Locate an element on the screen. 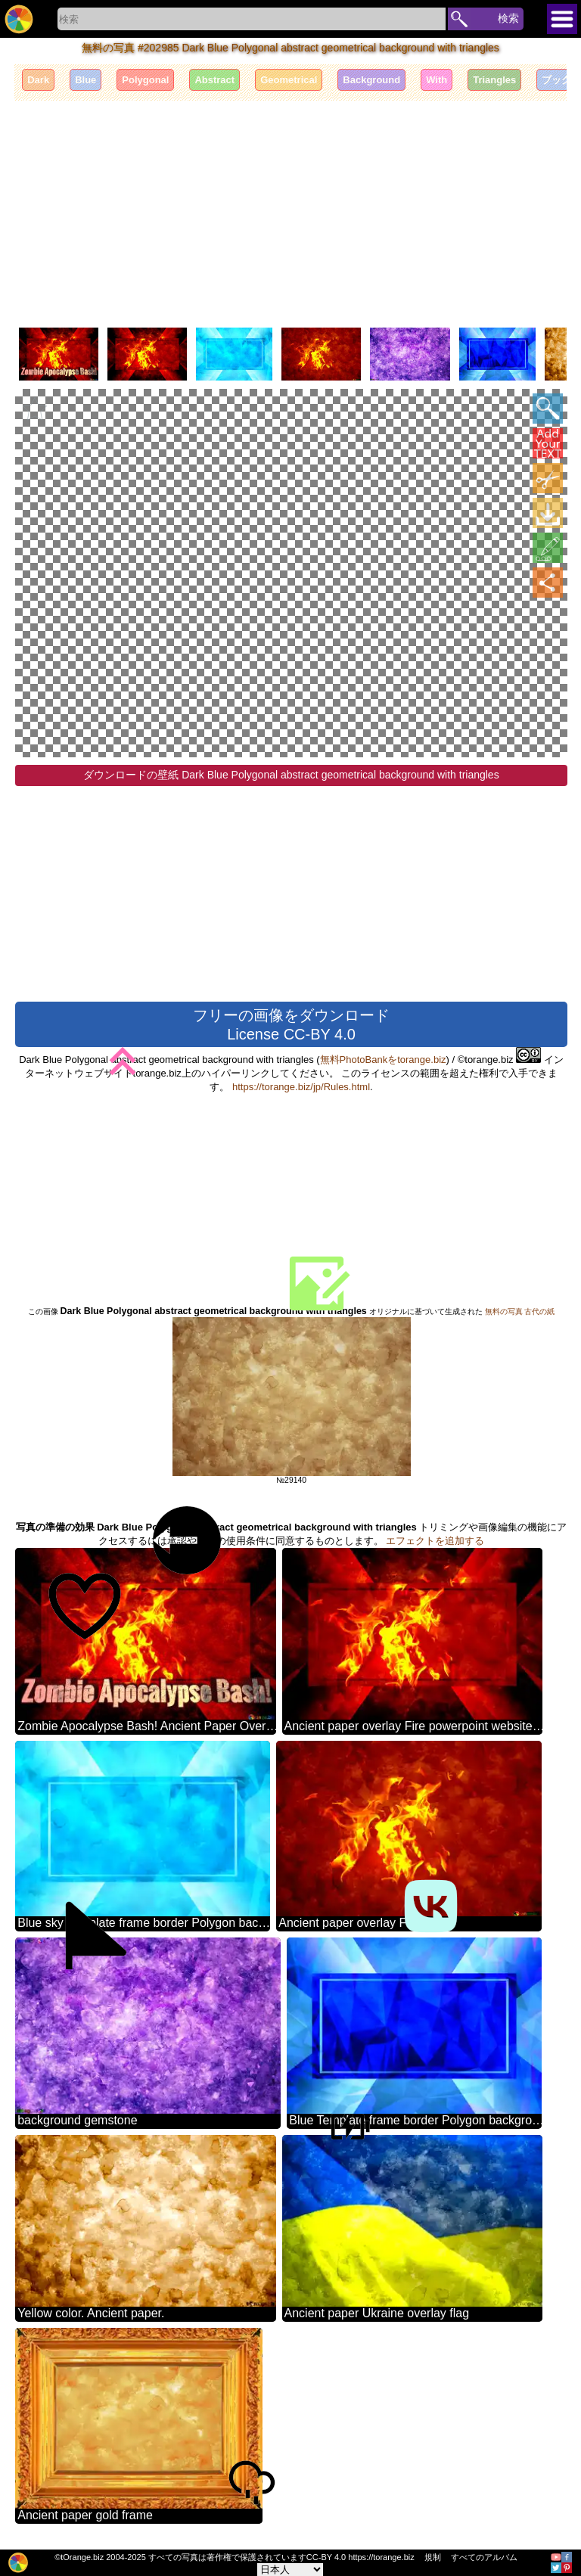  flag an item for review or attention is located at coordinates (92, 1935).